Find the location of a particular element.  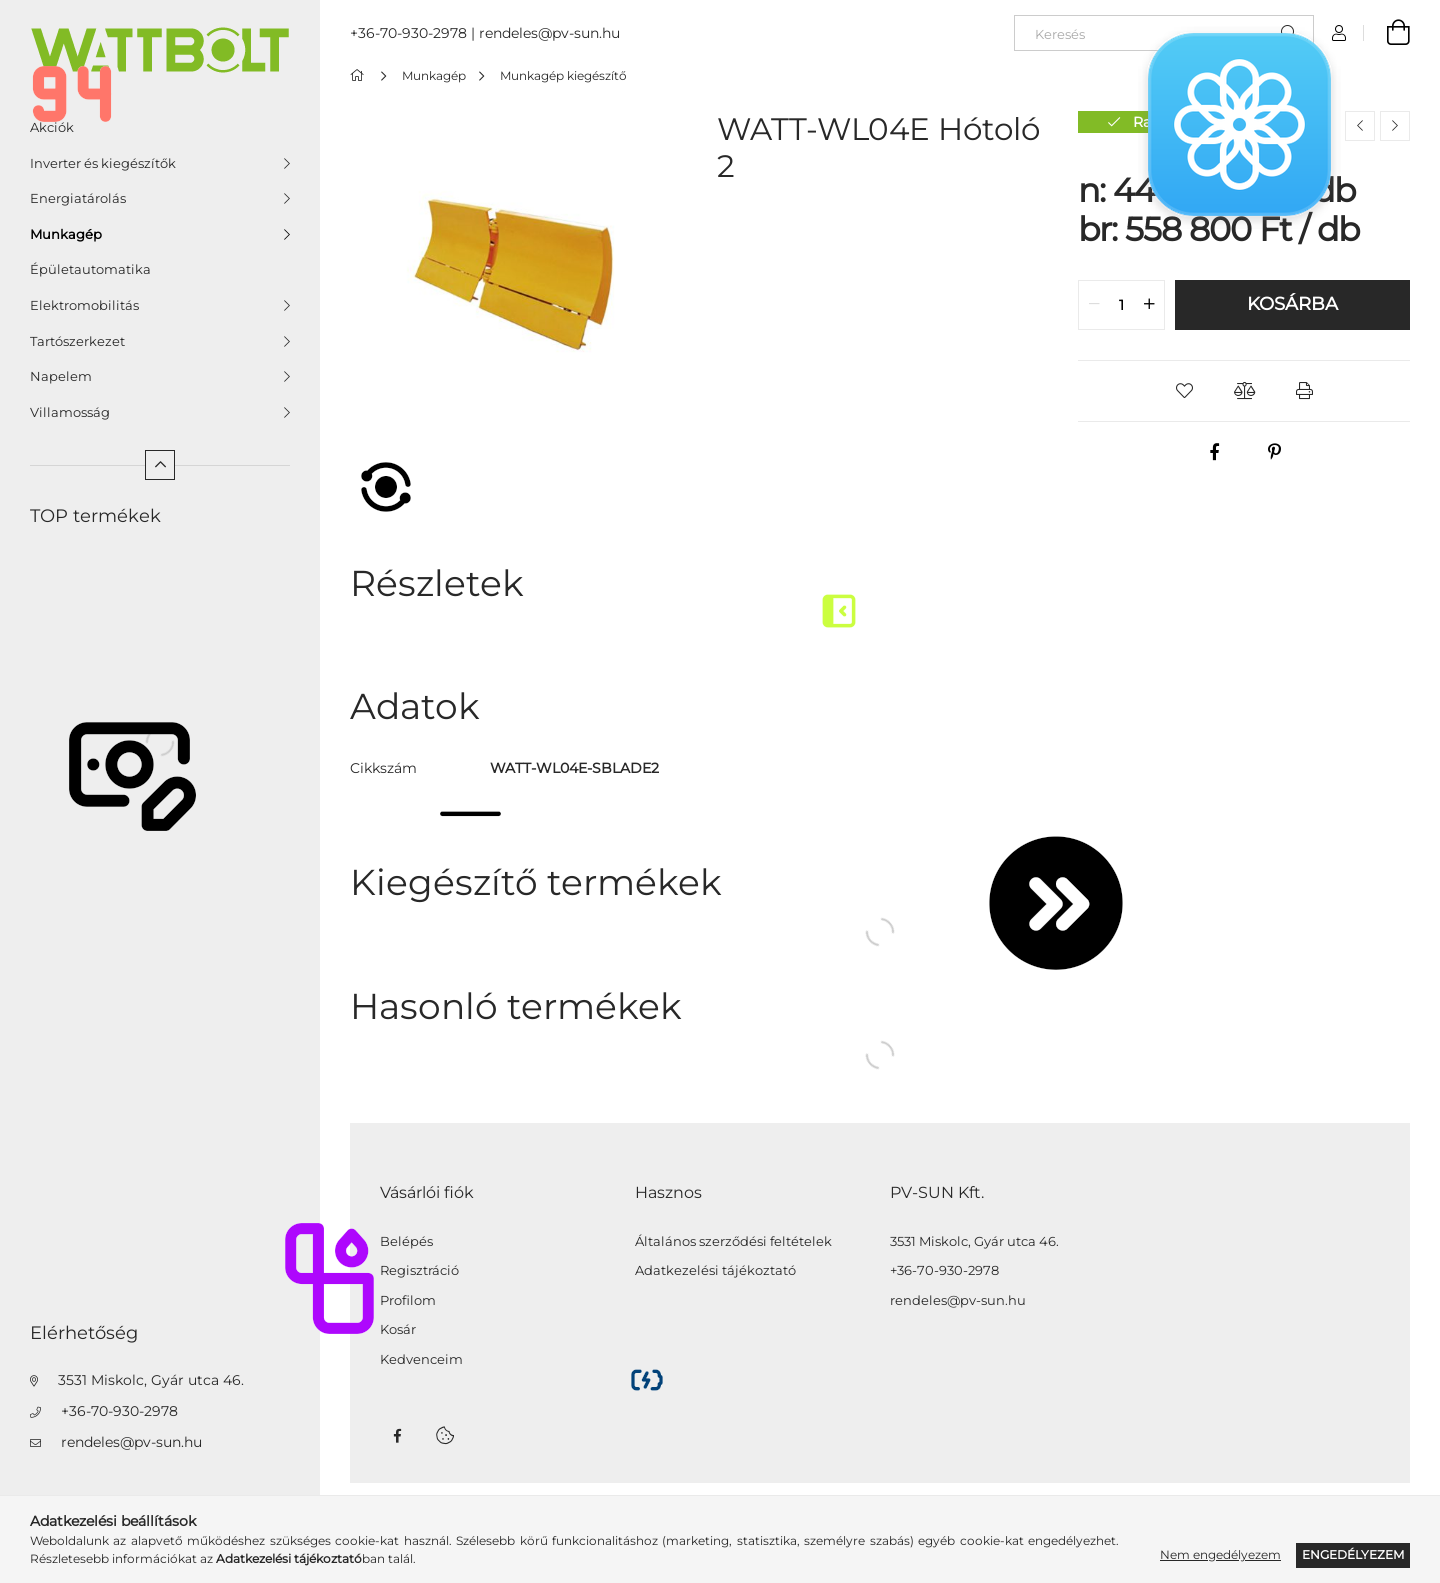

insert a horizontal divider line is located at coordinates (470, 811).